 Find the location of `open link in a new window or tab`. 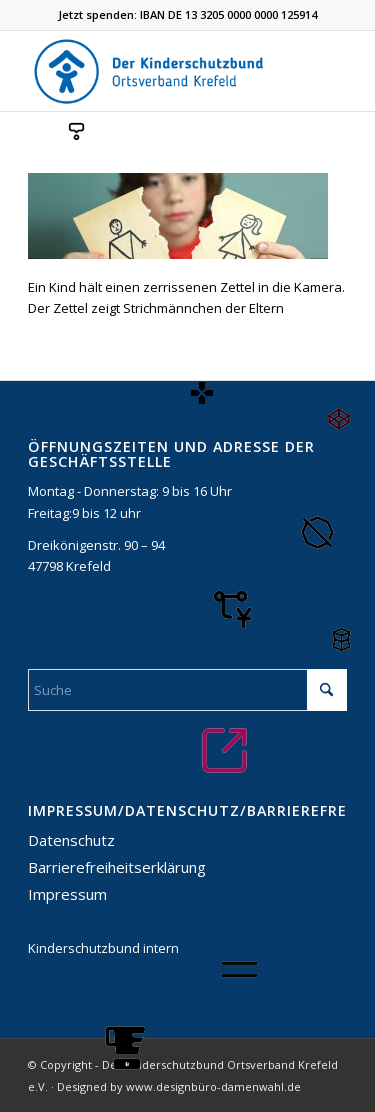

open link in a new window or tab is located at coordinates (224, 750).